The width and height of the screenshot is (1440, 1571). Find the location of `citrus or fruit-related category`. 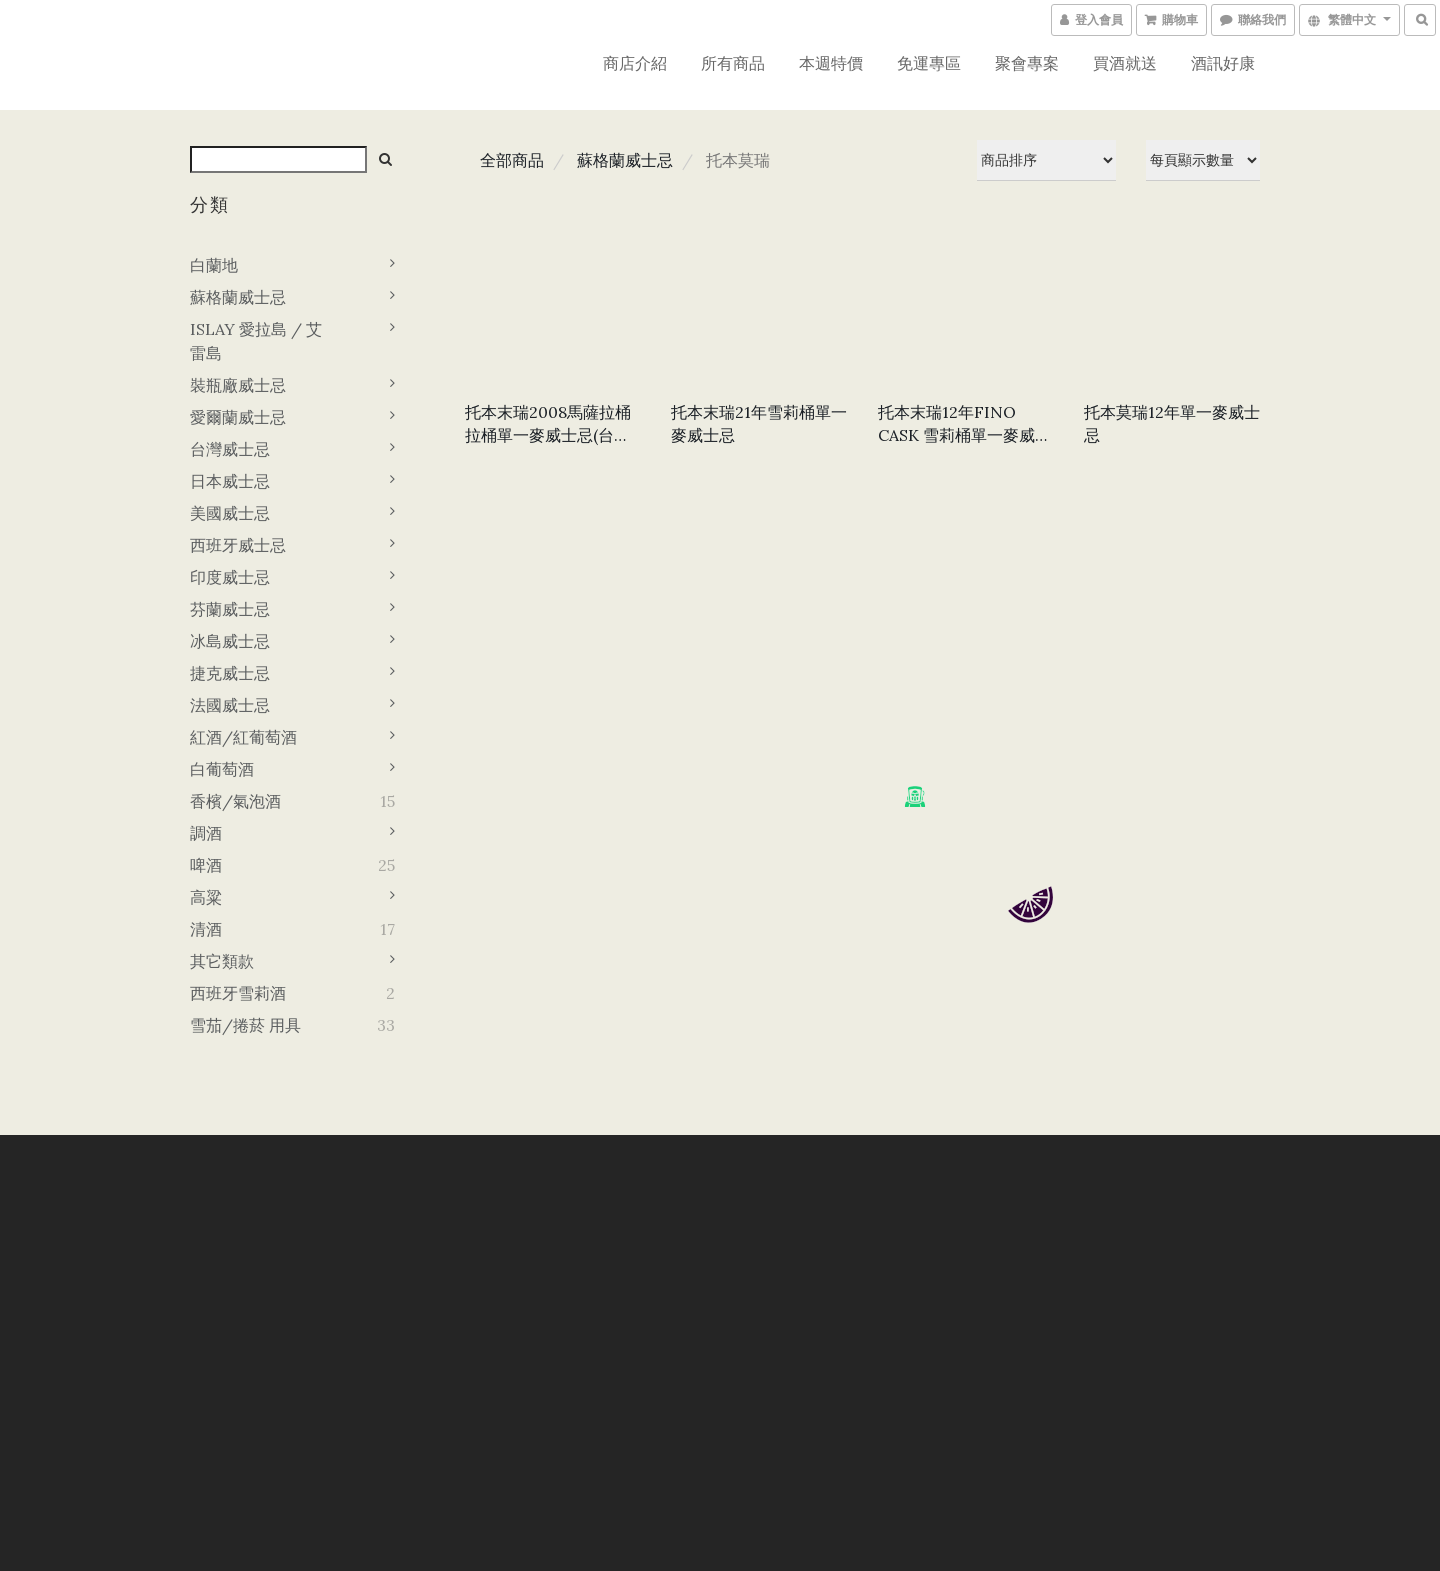

citrus or fruit-related category is located at coordinates (1030, 904).